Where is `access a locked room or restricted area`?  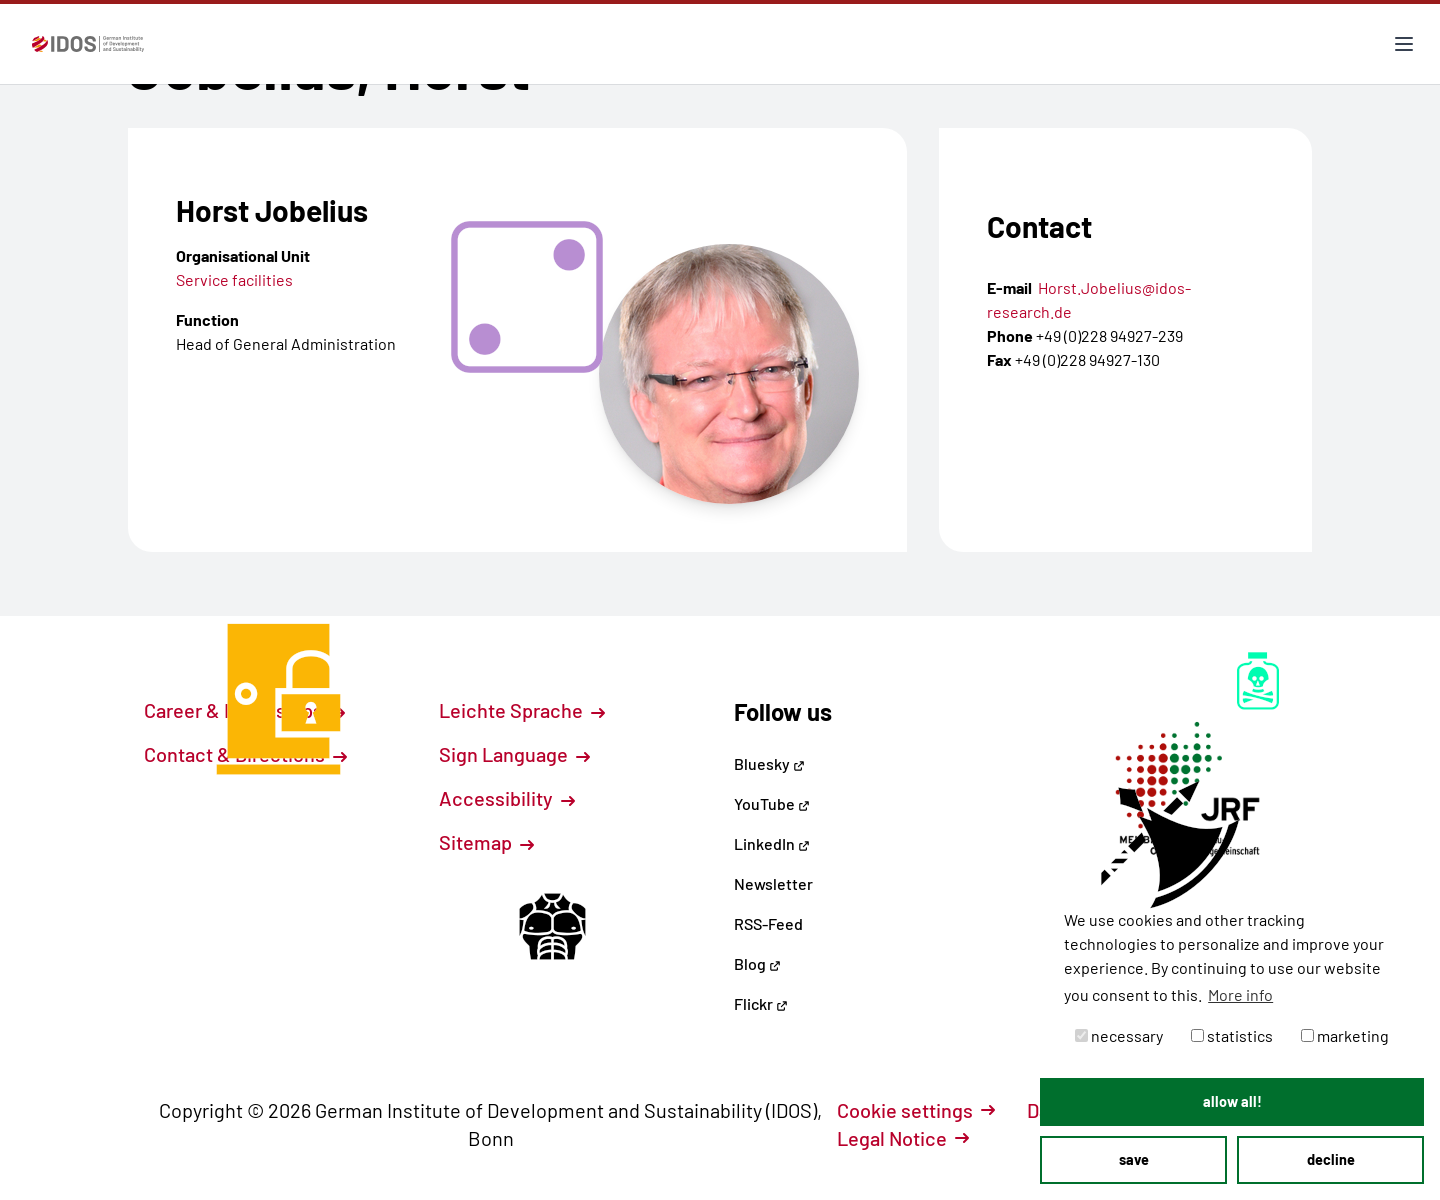
access a locked room or restricted area is located at coordinates (278, 696).